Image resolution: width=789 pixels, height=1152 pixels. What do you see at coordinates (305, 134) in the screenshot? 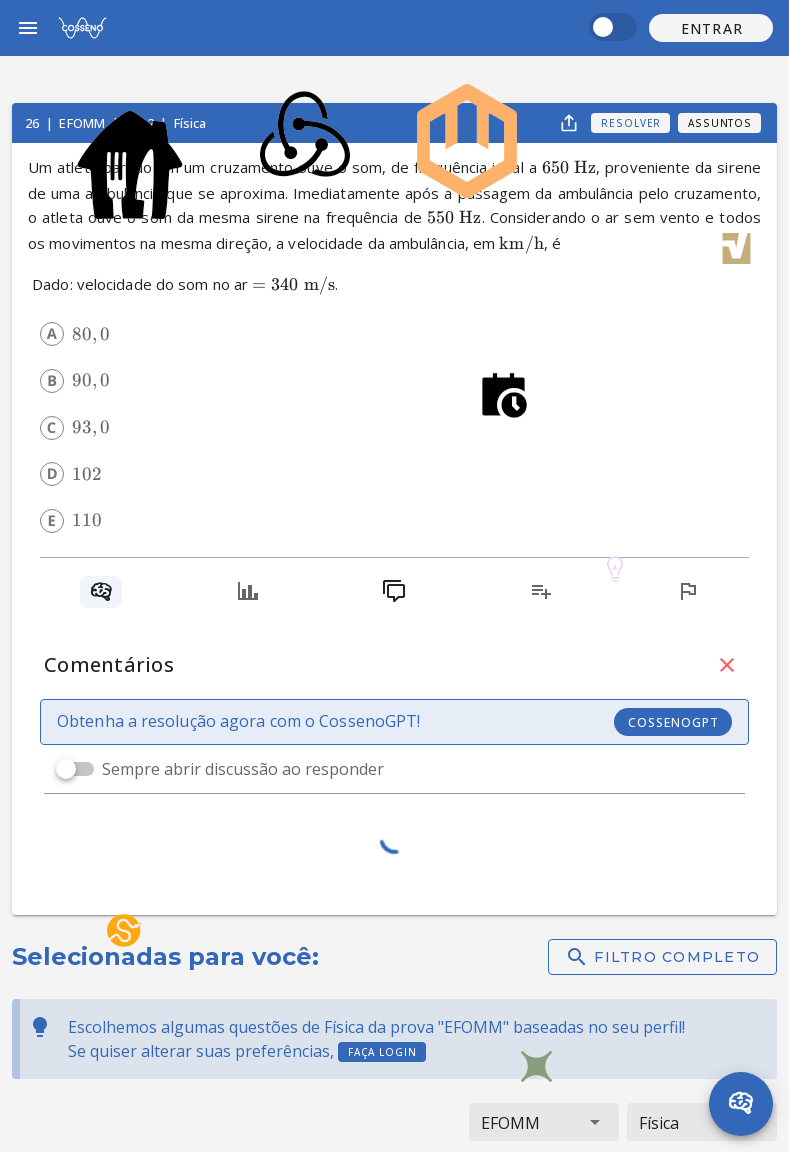
I see `Redux state management library logo` at bounding box center [305, 134].